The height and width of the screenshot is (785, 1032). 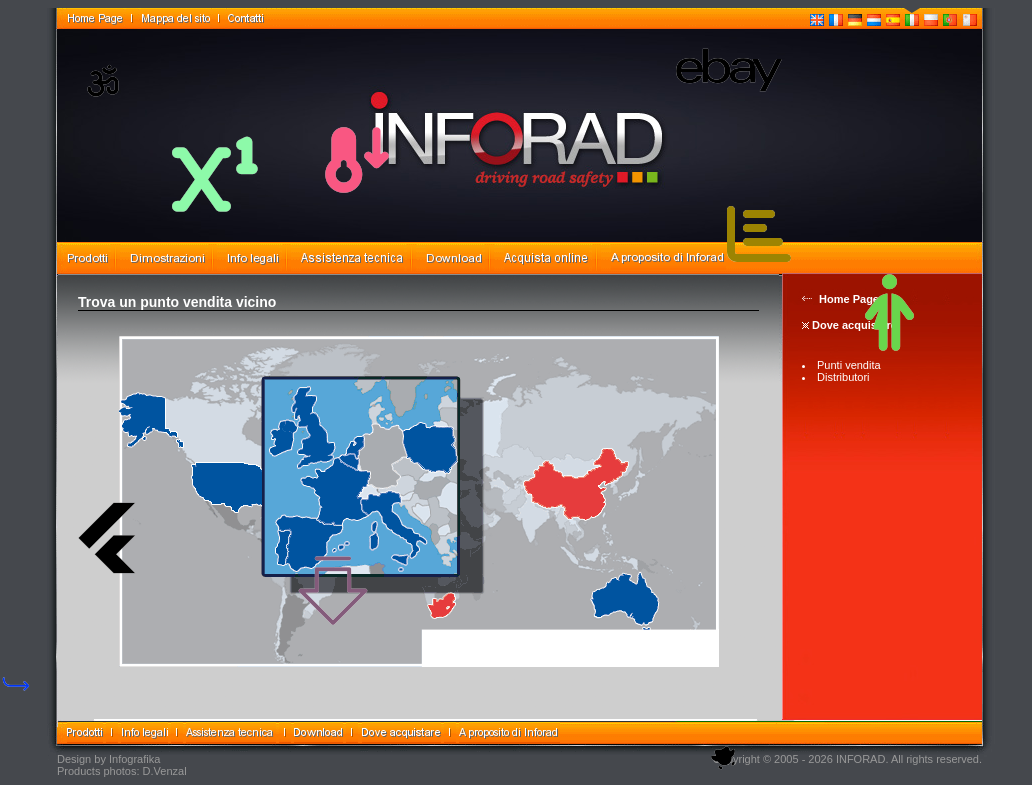 What do you see at coordinates (209, 179) in the screenshot?
I see `apply superscript formatting to selected text` at bounding box center [209, 179].